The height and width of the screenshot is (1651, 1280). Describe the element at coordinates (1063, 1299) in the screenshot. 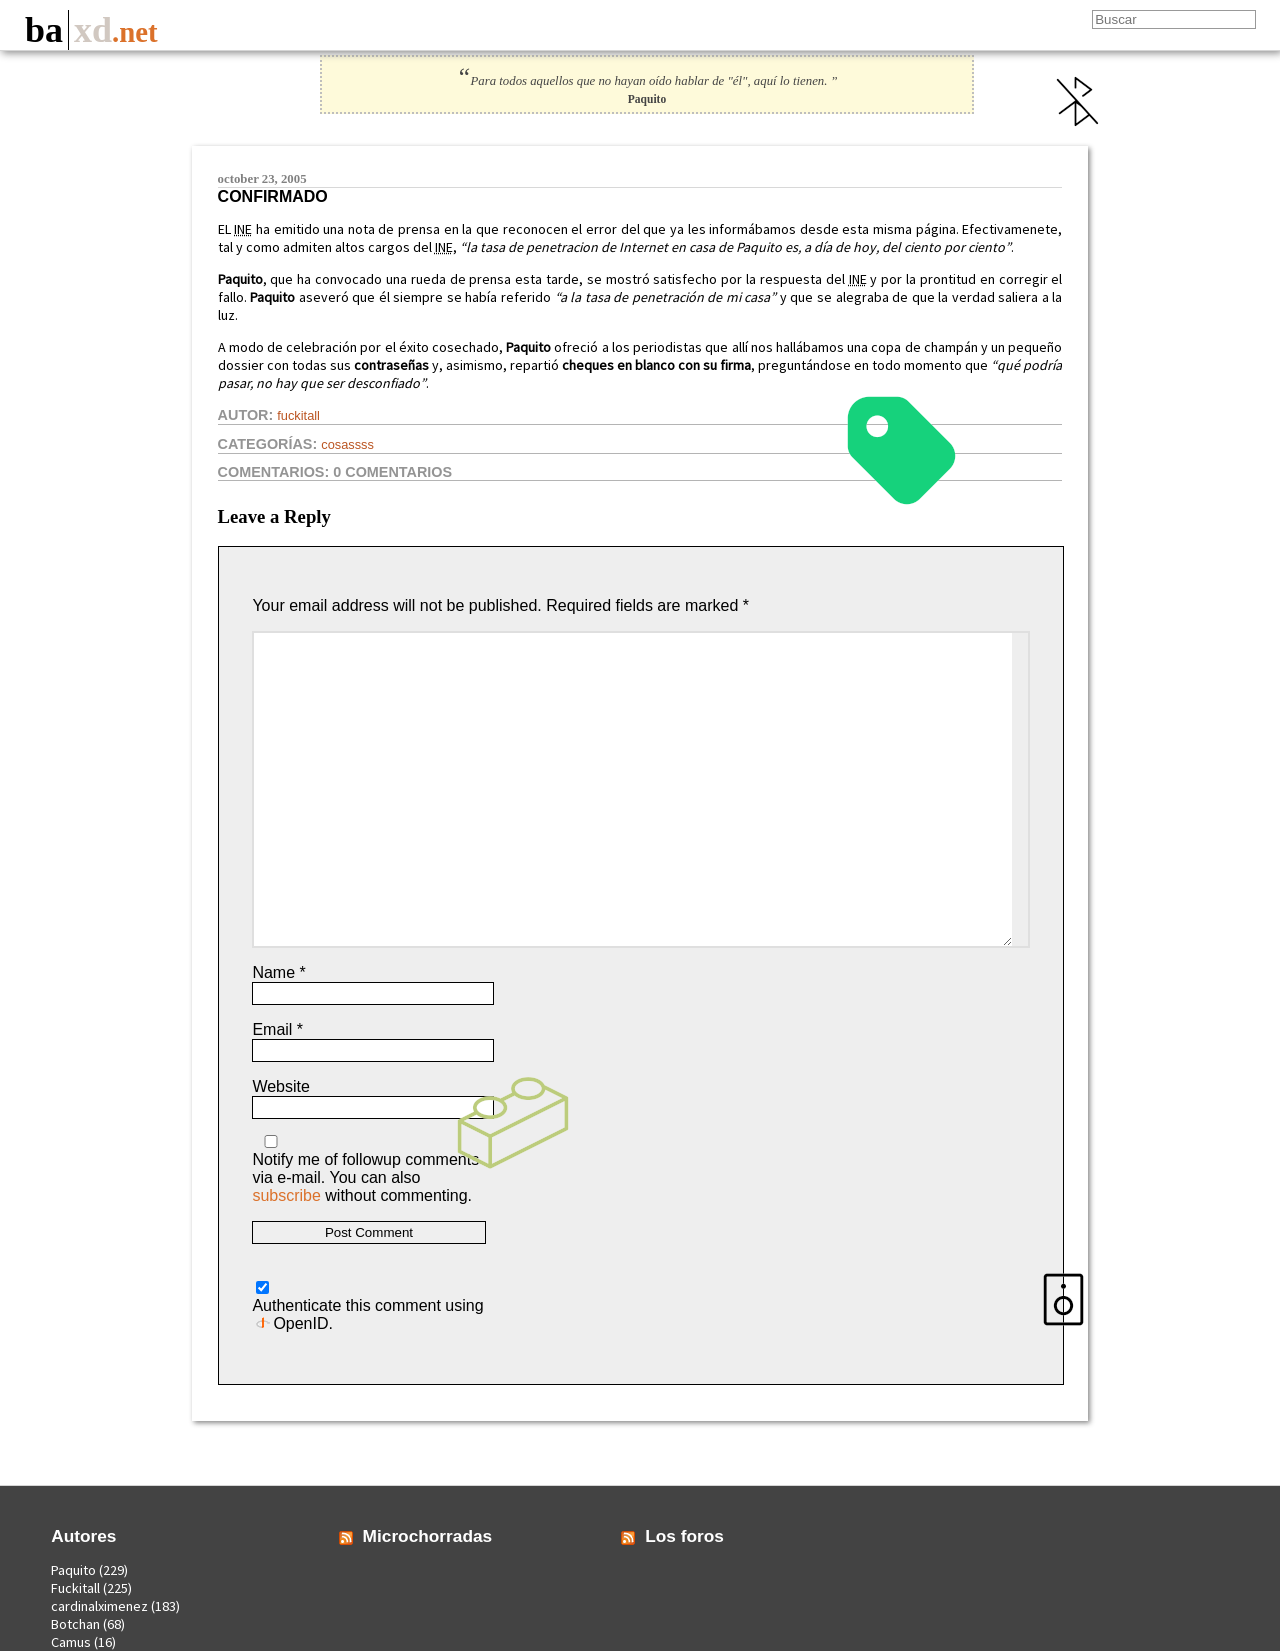

I see `adjust speaker or audio output settings` at that location.